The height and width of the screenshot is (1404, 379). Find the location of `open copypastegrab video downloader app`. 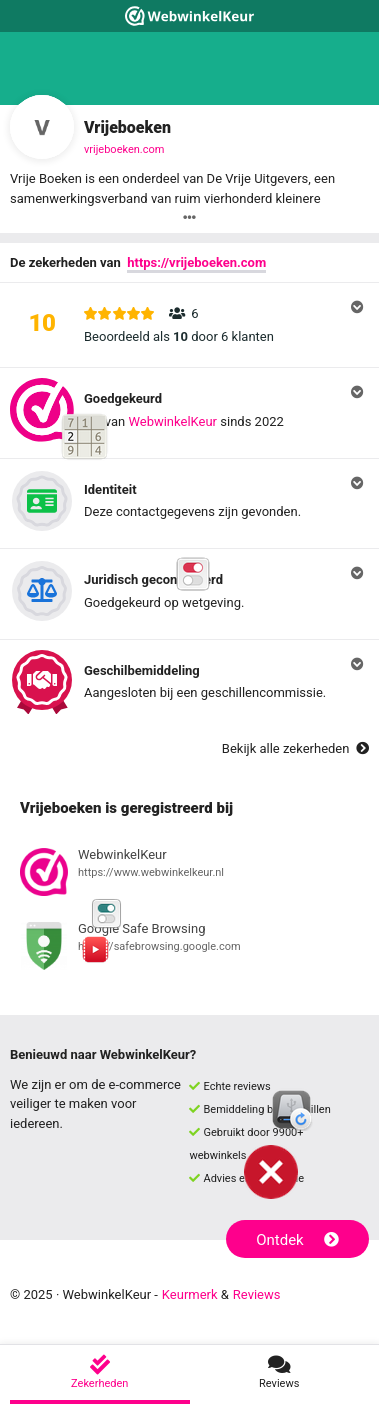

open copypastegrab video downloader app is located at coordinates (95, 949).